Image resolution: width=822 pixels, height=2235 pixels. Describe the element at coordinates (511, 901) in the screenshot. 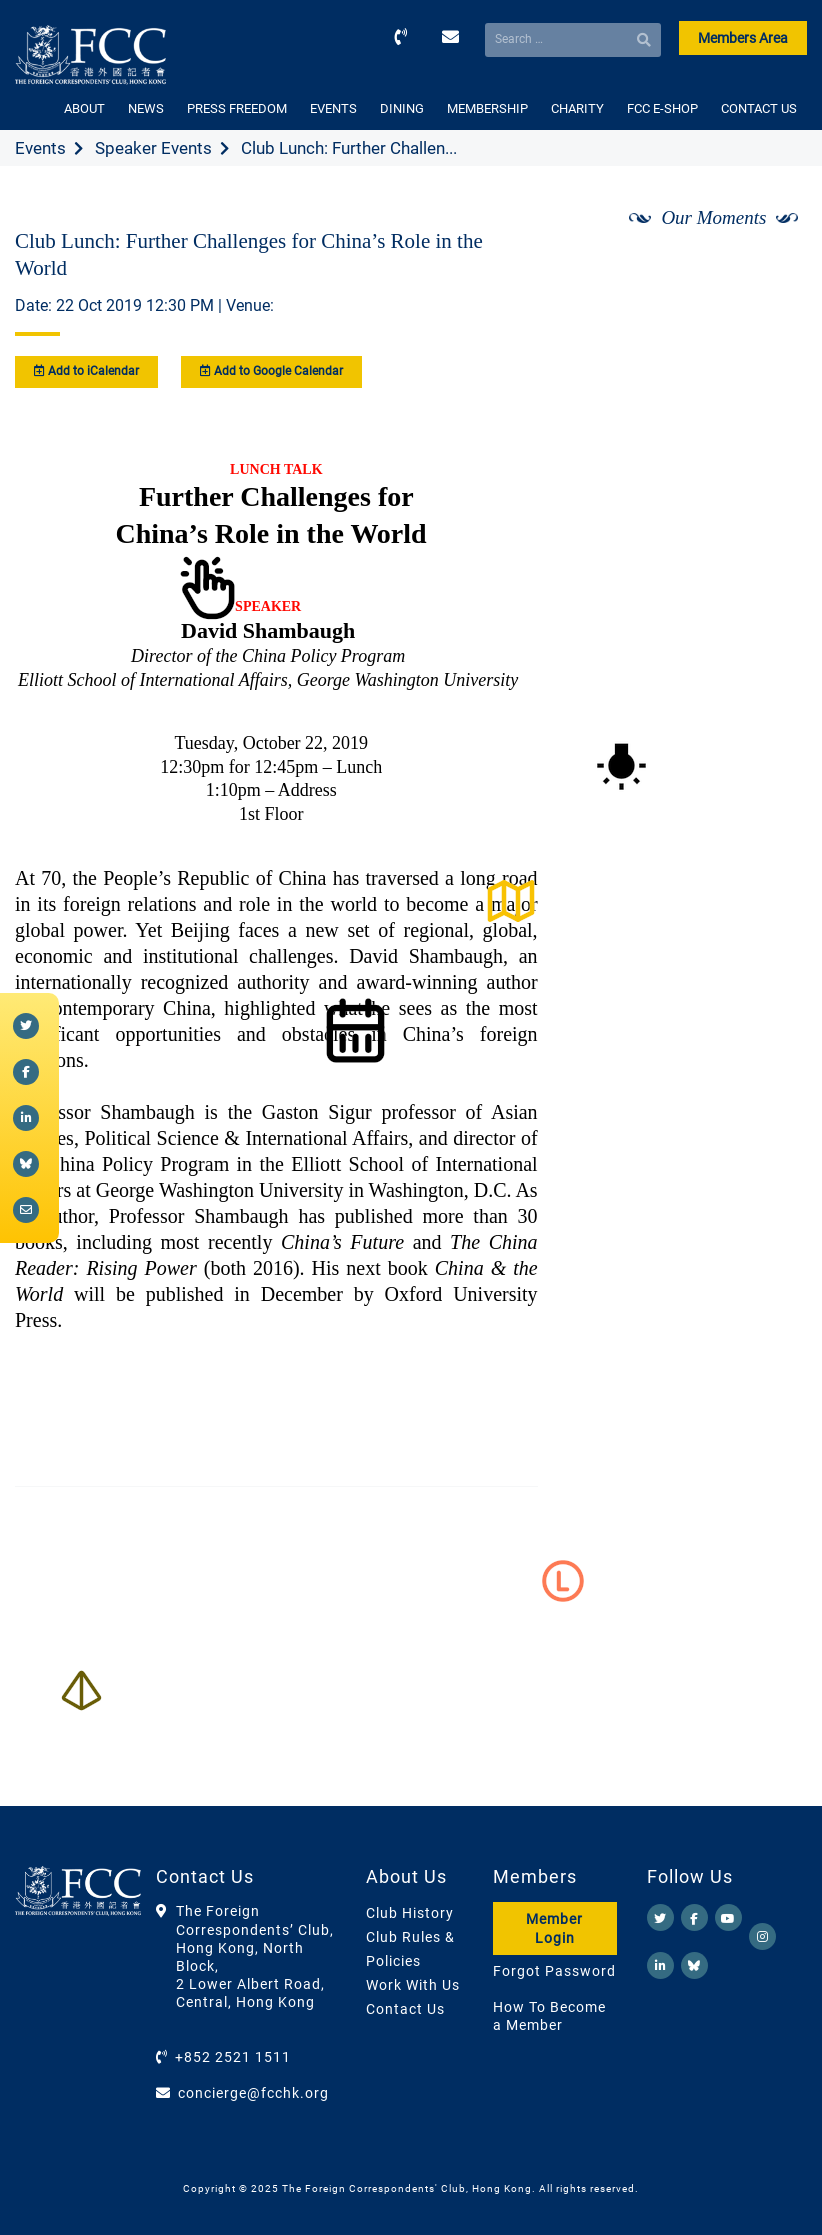

I see `view map or navigation` at that location.